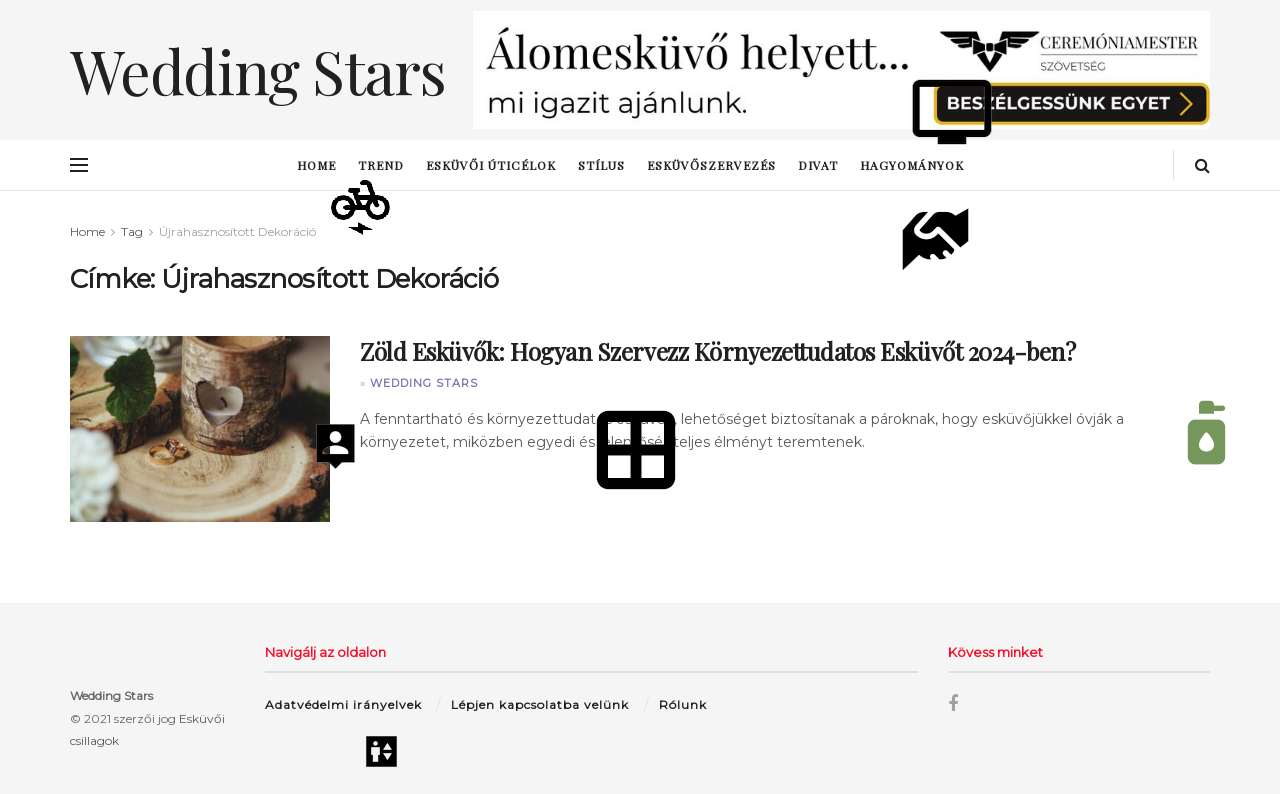  I want to click on access hand sanitizer or soap dispenser location, so click(1206, 434).